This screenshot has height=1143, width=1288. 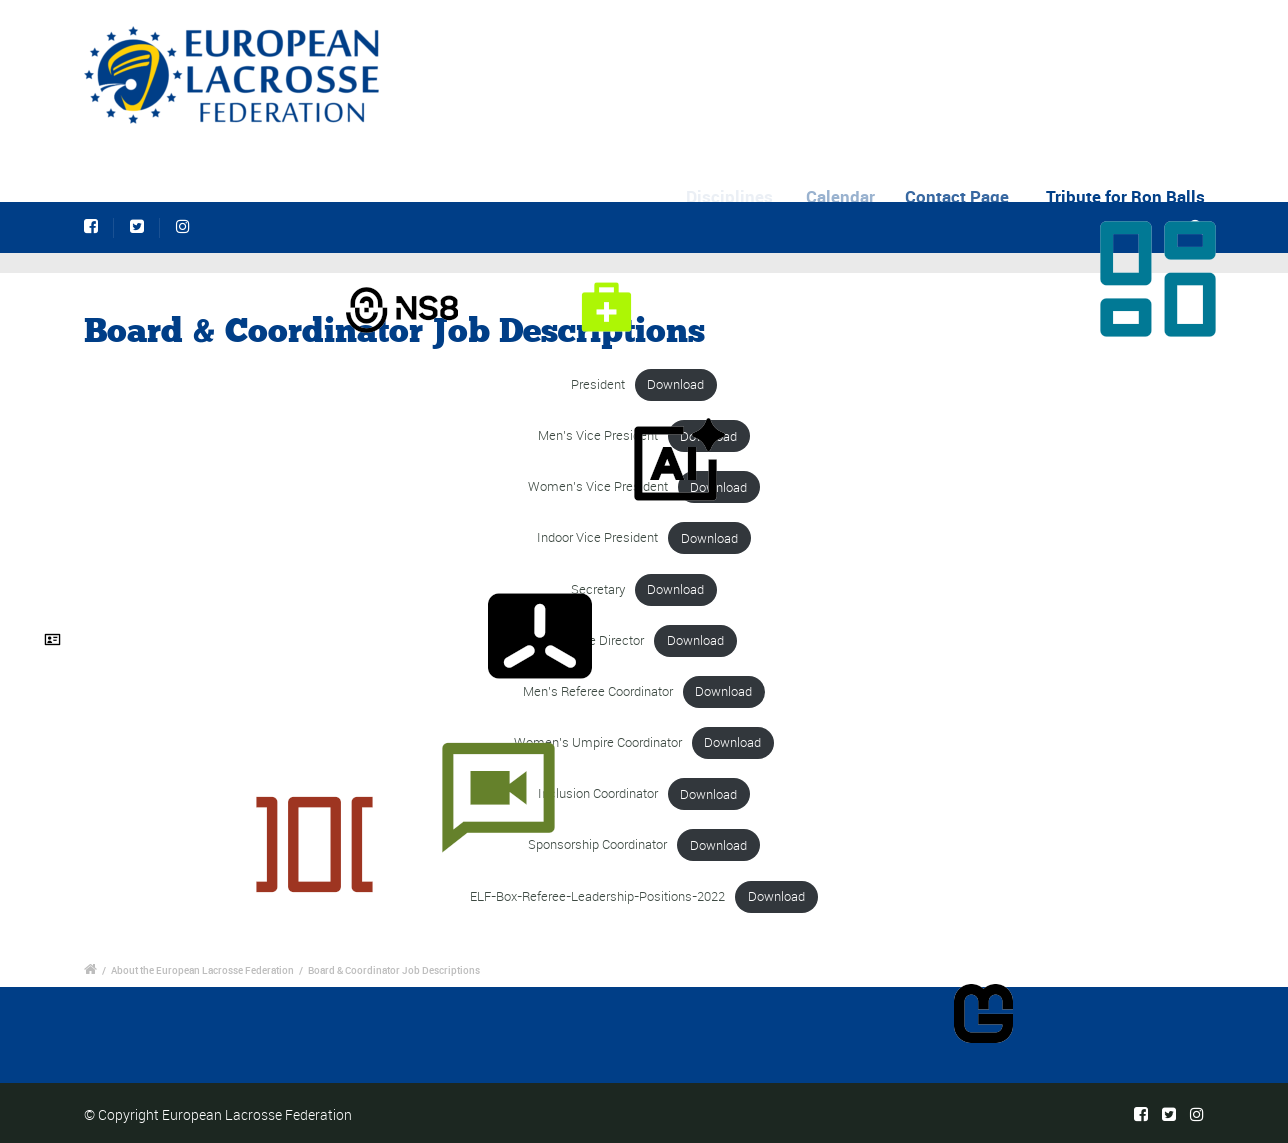 What do you see at coordinates (52, 639) in the screenshot?
I see `view your profile or identification details` at bounding box center [52, 639].